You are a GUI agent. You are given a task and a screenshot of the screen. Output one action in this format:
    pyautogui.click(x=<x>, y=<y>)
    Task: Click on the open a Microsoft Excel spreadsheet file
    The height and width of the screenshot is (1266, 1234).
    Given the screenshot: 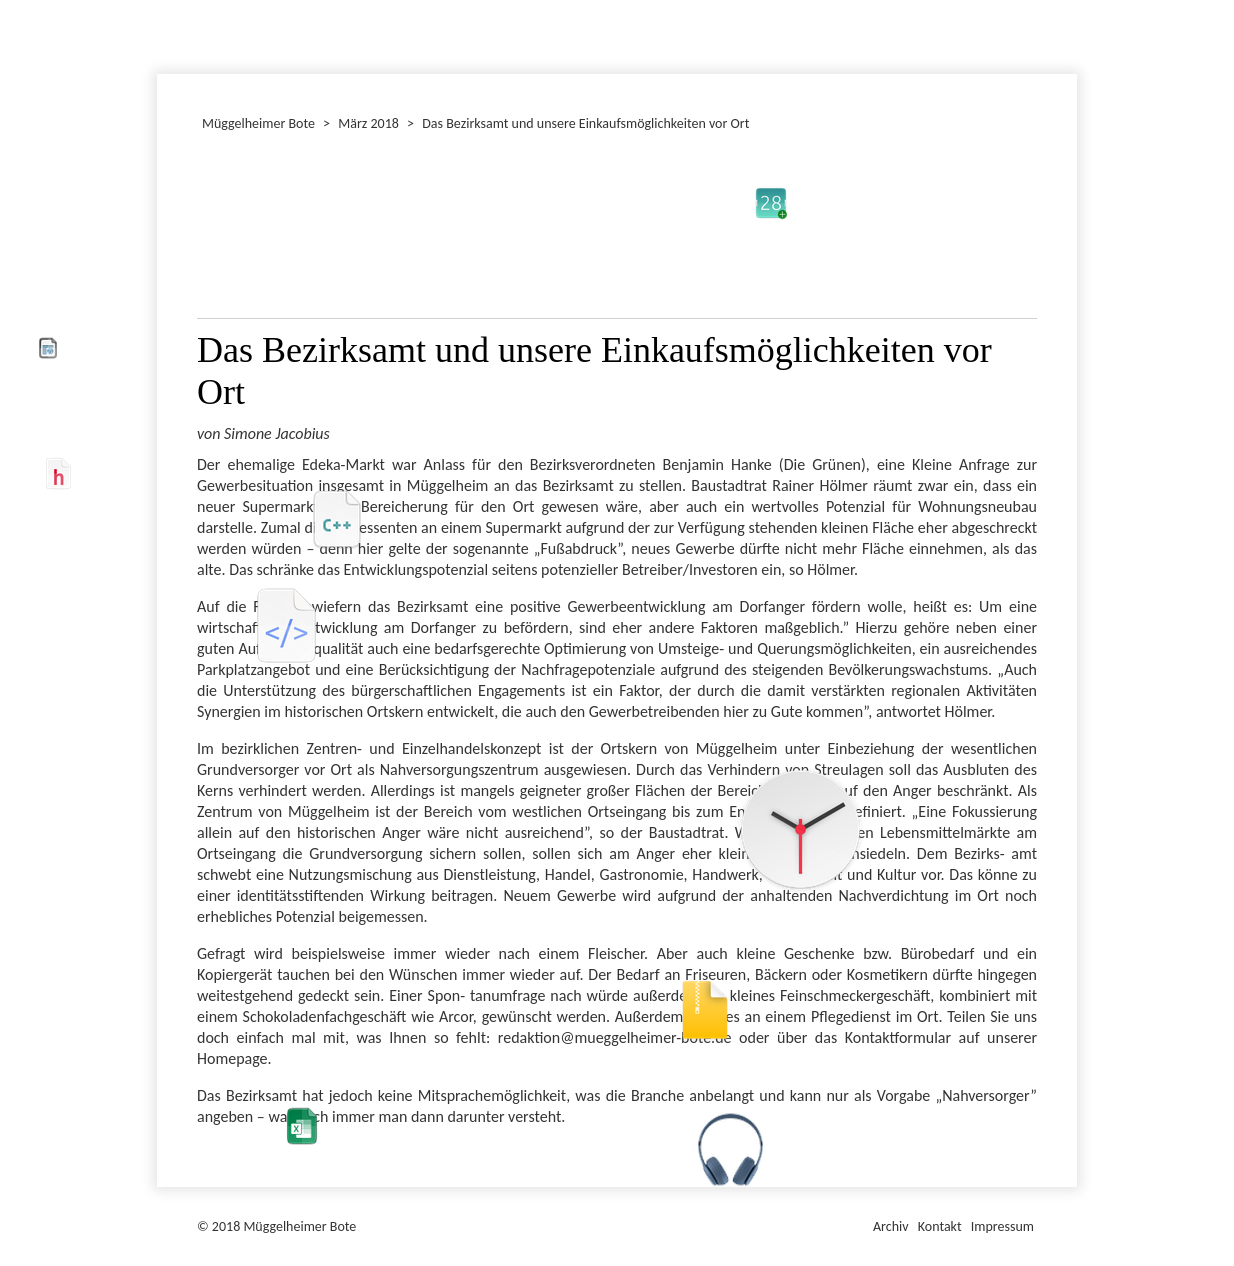 What is the action you would take?
    pyautogui.click(x=302, y=1126)
    